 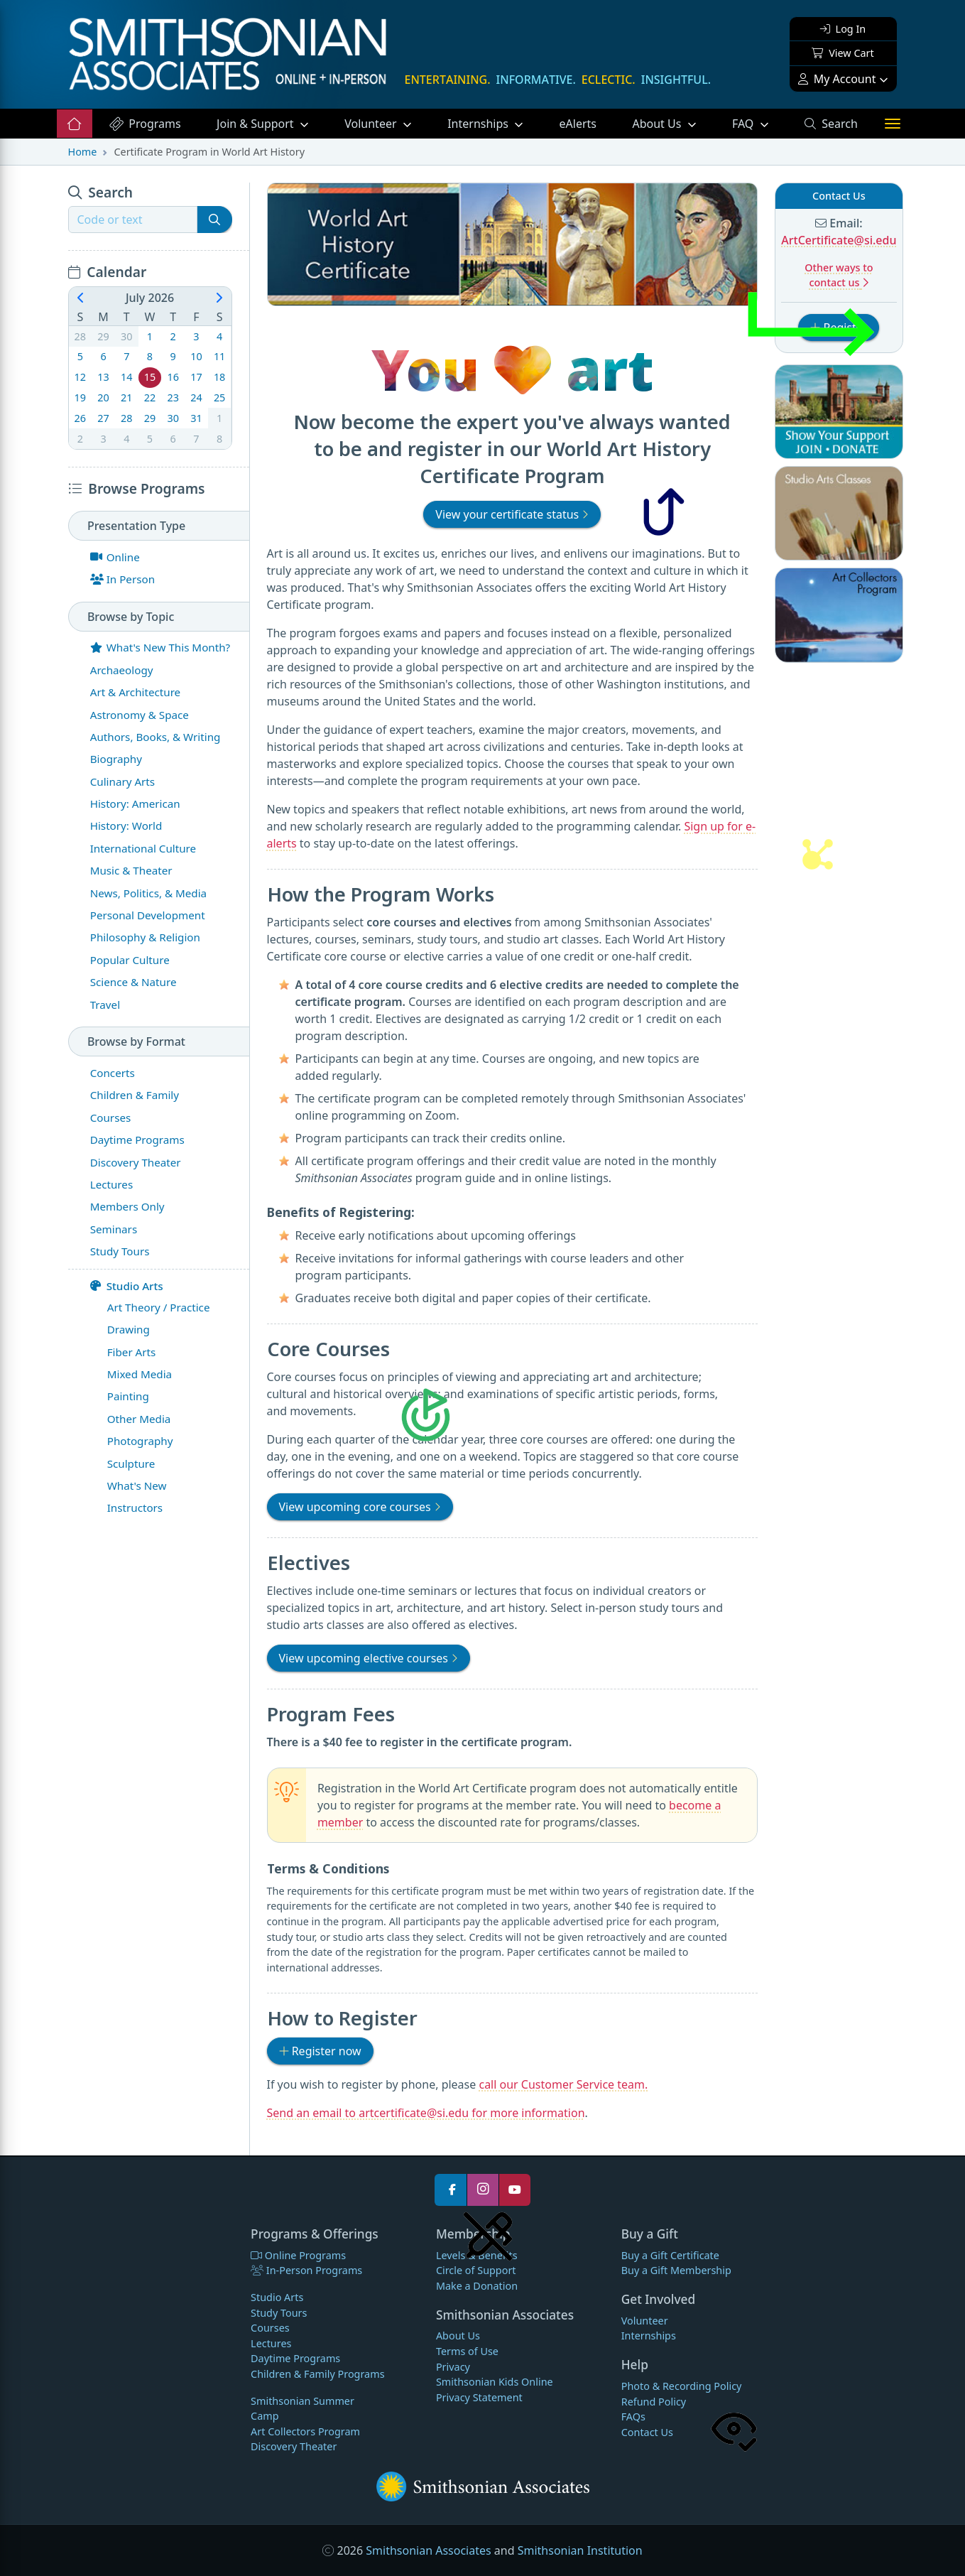 What do you see at coordinates (817, 854) in the screenshot?
I see `access affiliate program or referral network` at bounding box center [817, 854].